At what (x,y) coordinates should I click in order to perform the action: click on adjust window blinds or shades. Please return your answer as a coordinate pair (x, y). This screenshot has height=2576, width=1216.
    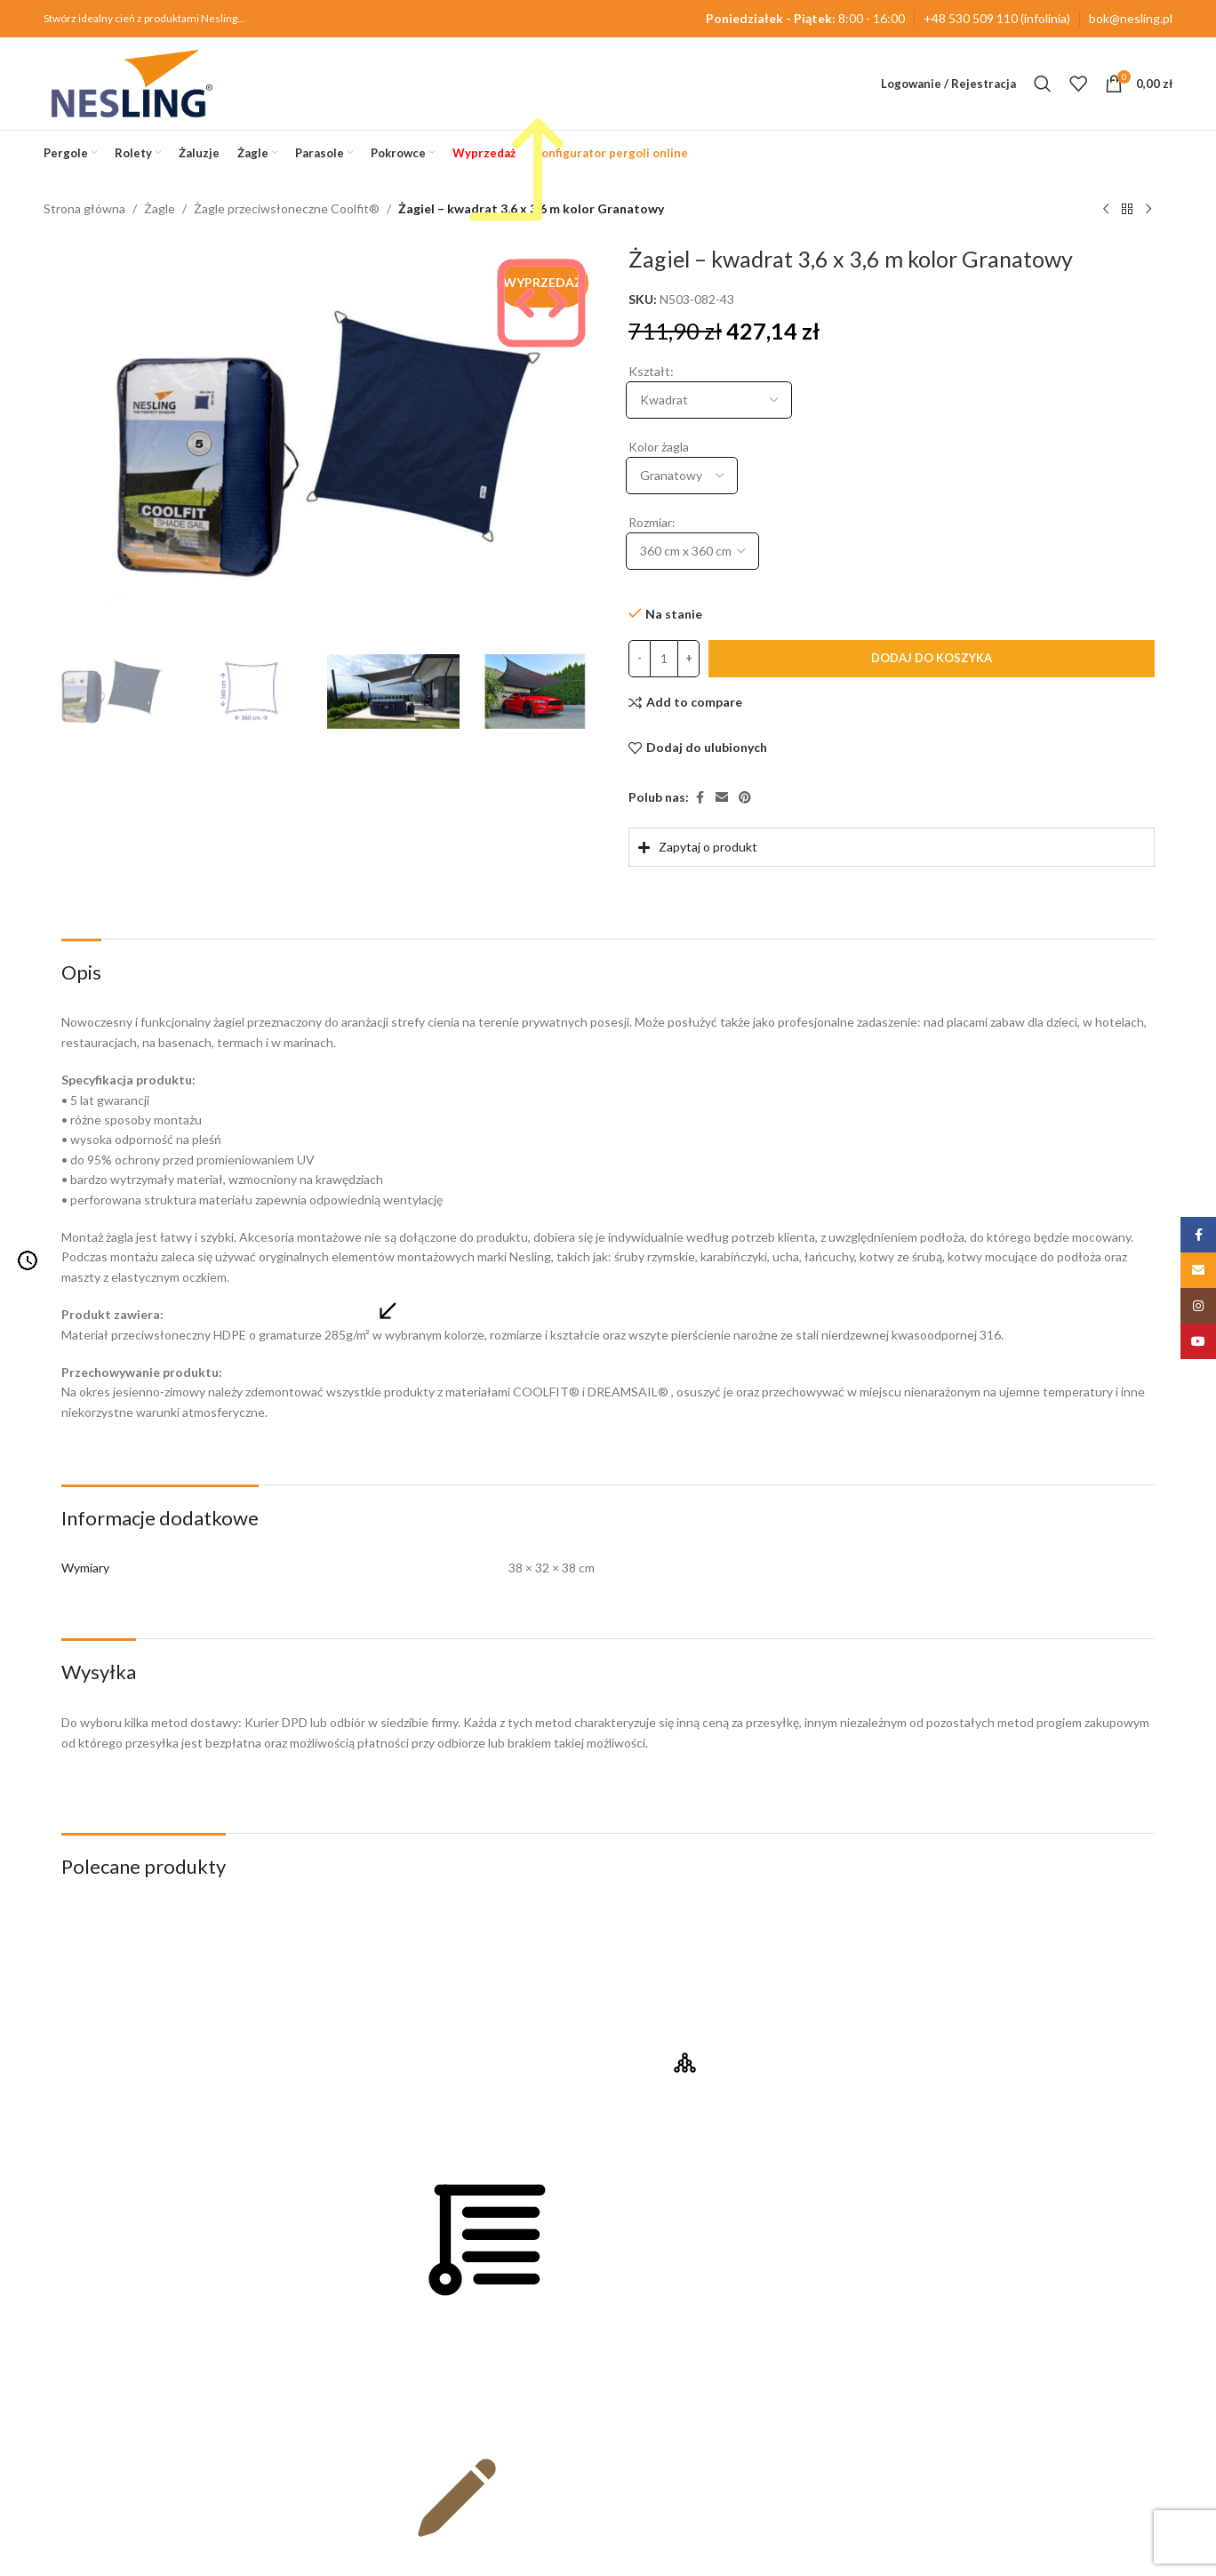
    Looking at the image, I should click on (490, 2240).